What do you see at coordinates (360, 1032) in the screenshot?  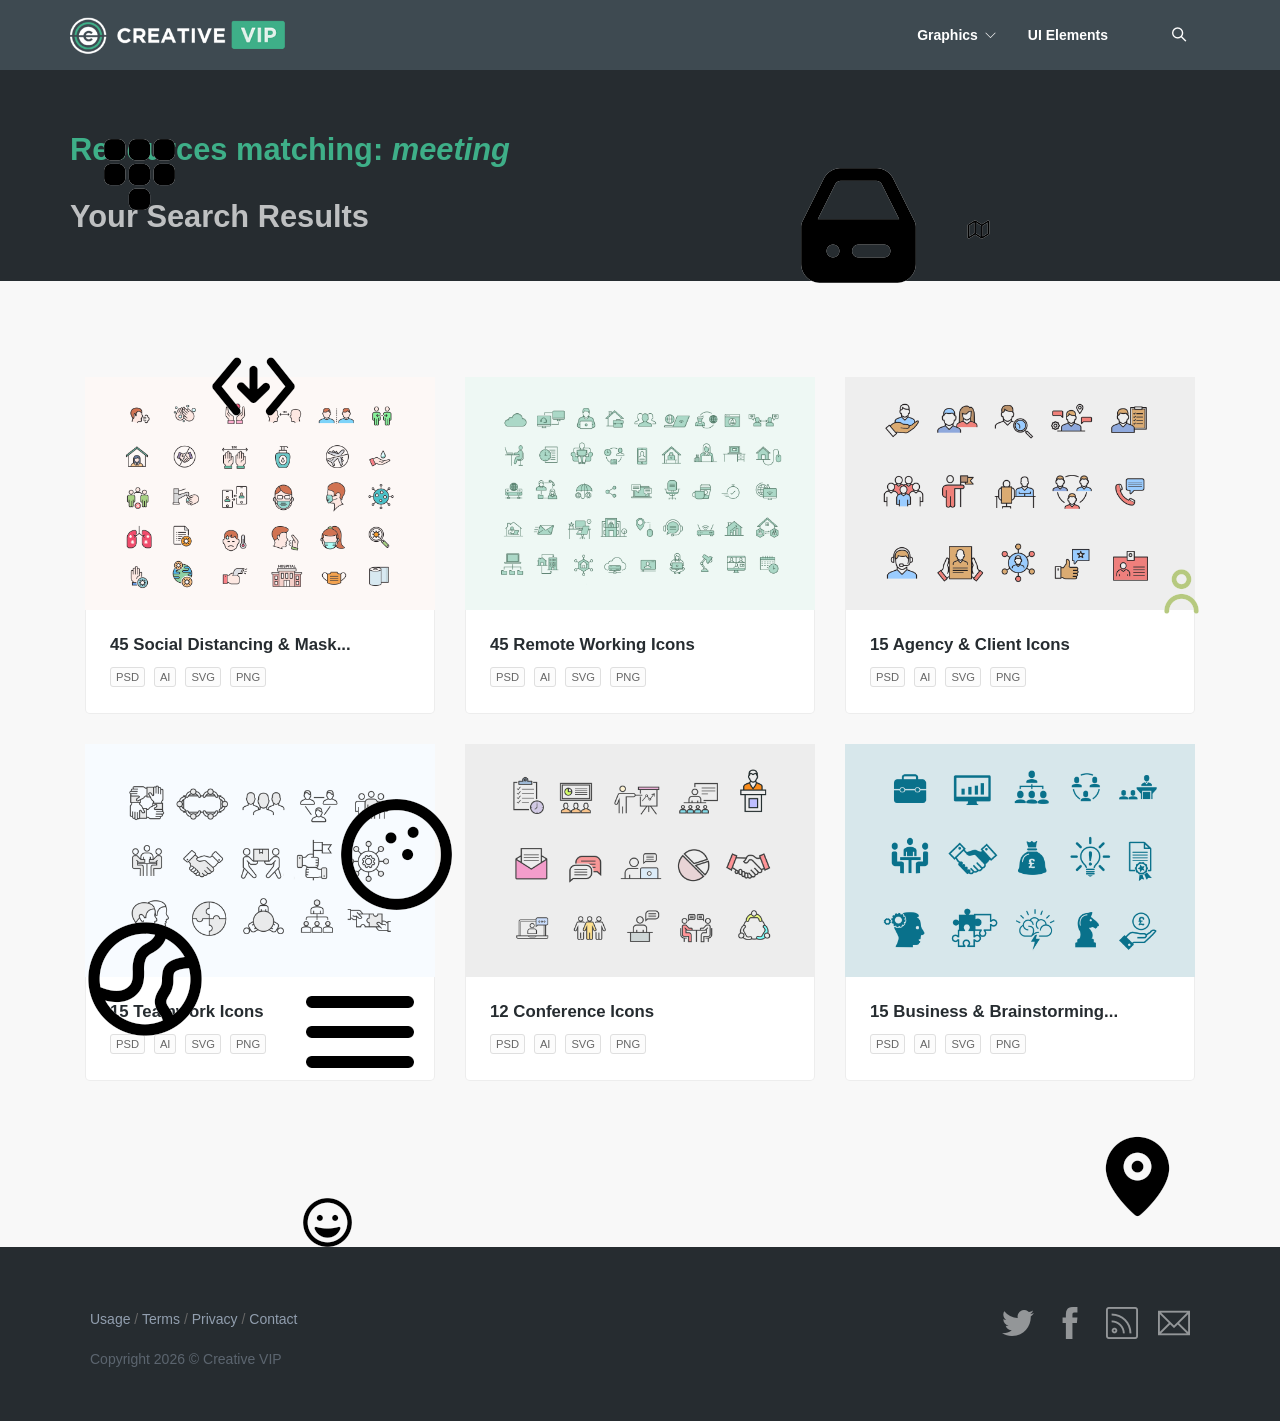 I see `open navigation menu` at bounding box center [360, 1032].